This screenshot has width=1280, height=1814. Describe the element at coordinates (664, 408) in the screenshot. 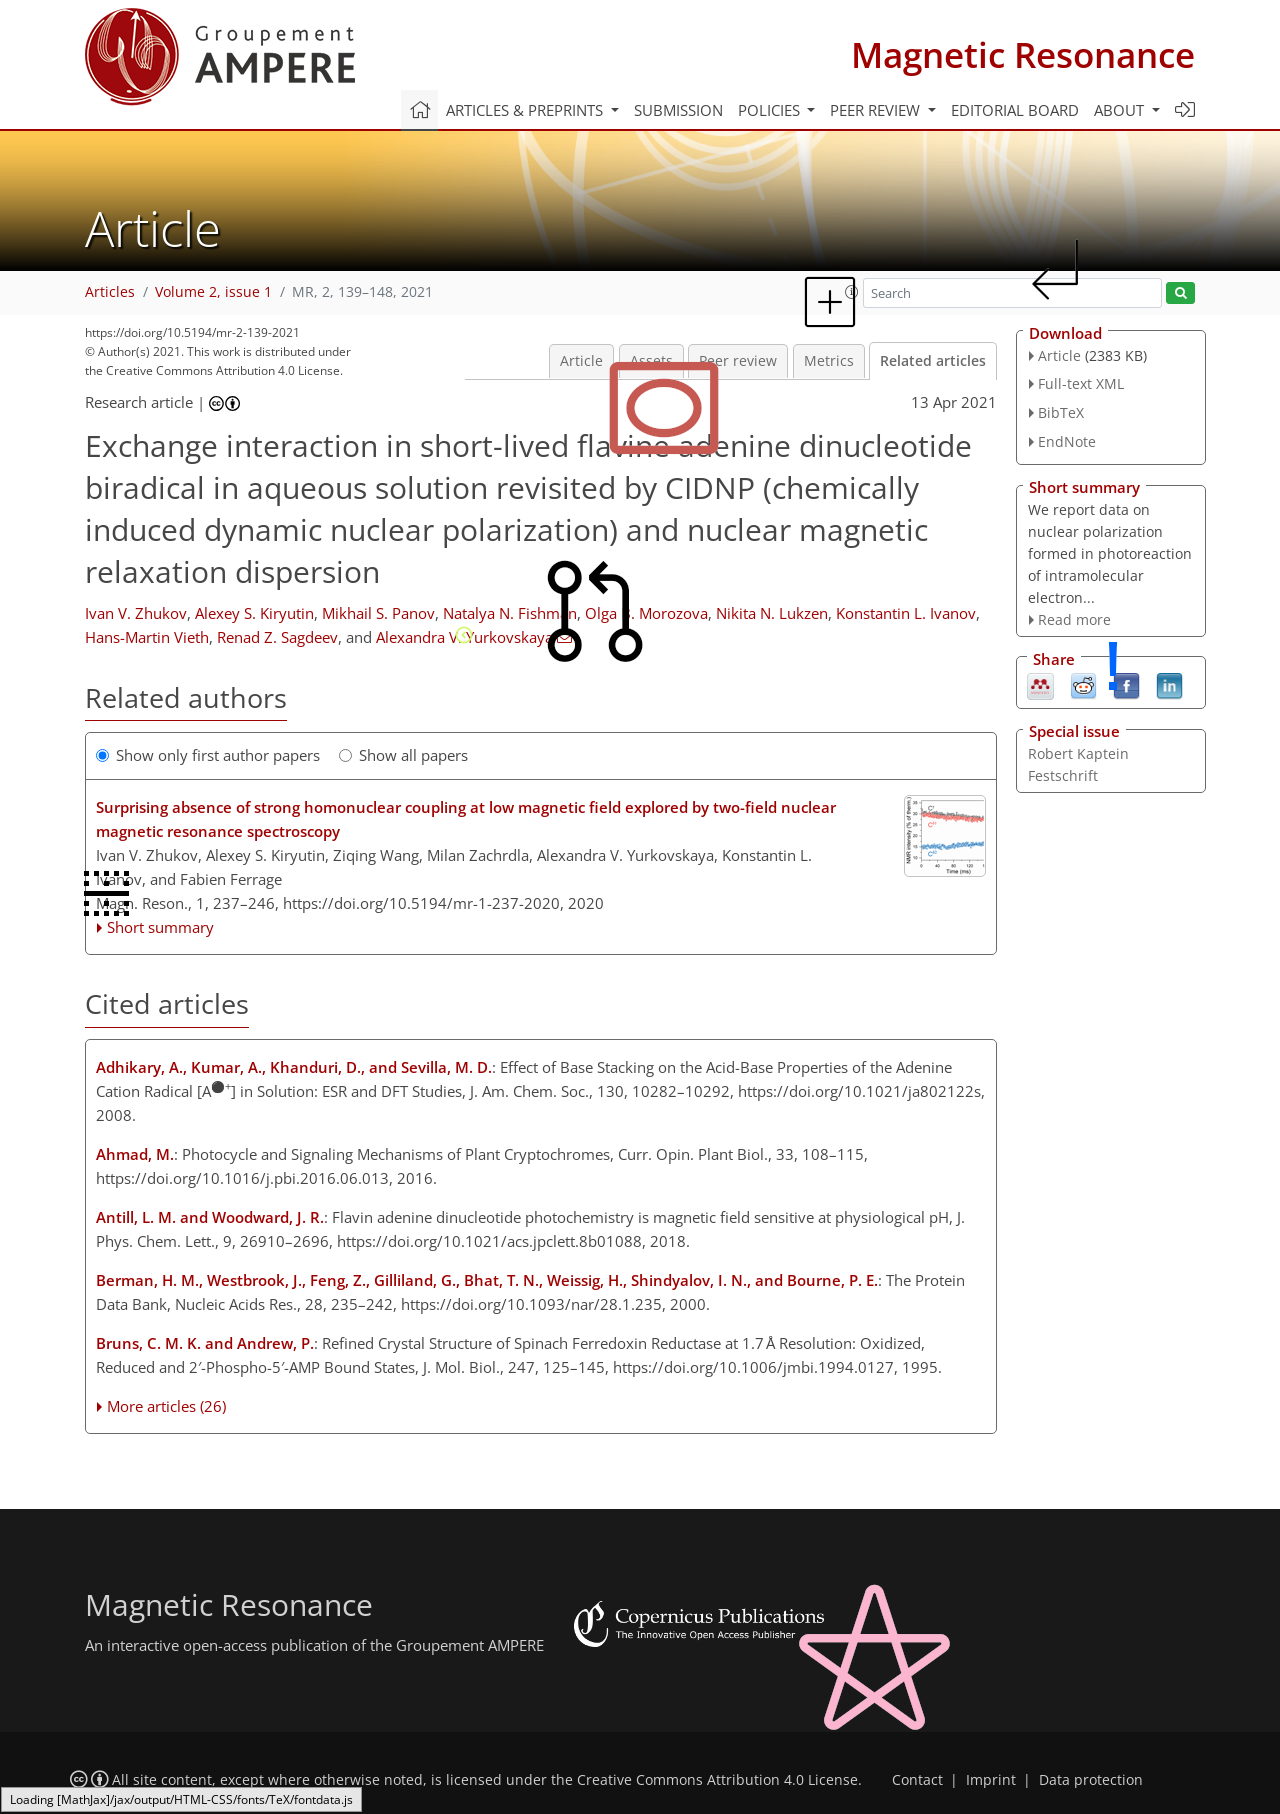

I see `apply vignette effect to photo` at that location.